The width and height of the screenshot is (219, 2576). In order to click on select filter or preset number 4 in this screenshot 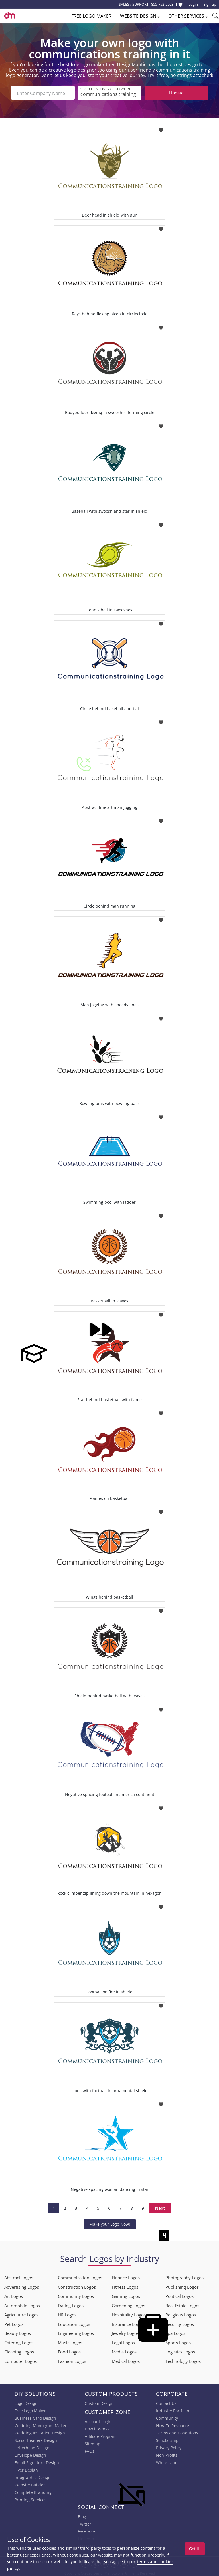, I will do `click(164, 2236)`.